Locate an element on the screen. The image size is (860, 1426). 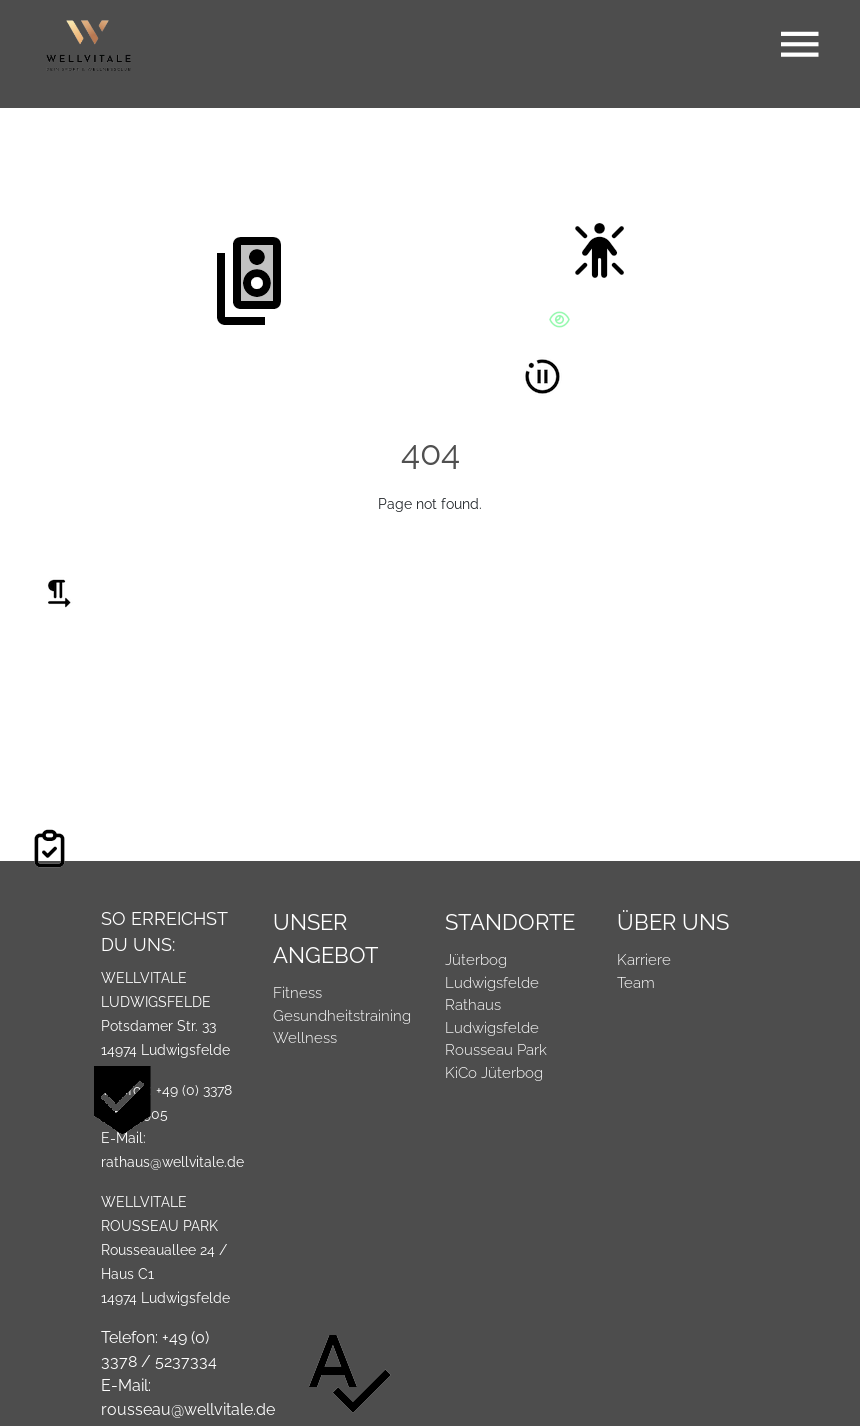
check spelling and grammar is located at coordinates (347, 1371).